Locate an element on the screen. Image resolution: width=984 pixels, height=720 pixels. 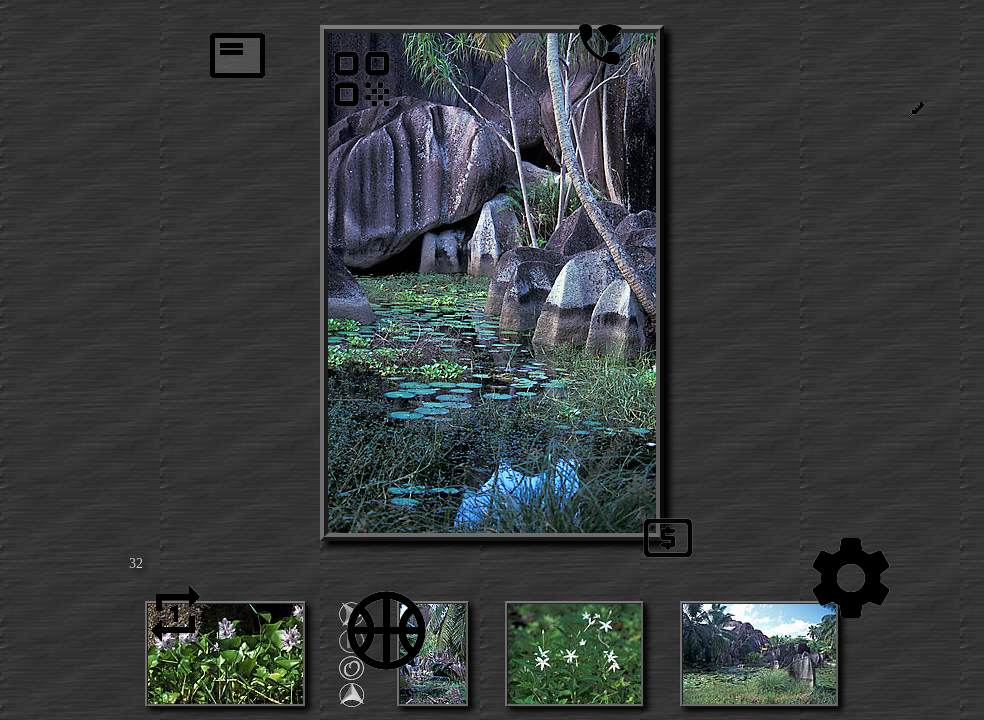
scan or generate a QR code is located at coordinates (362, 79).